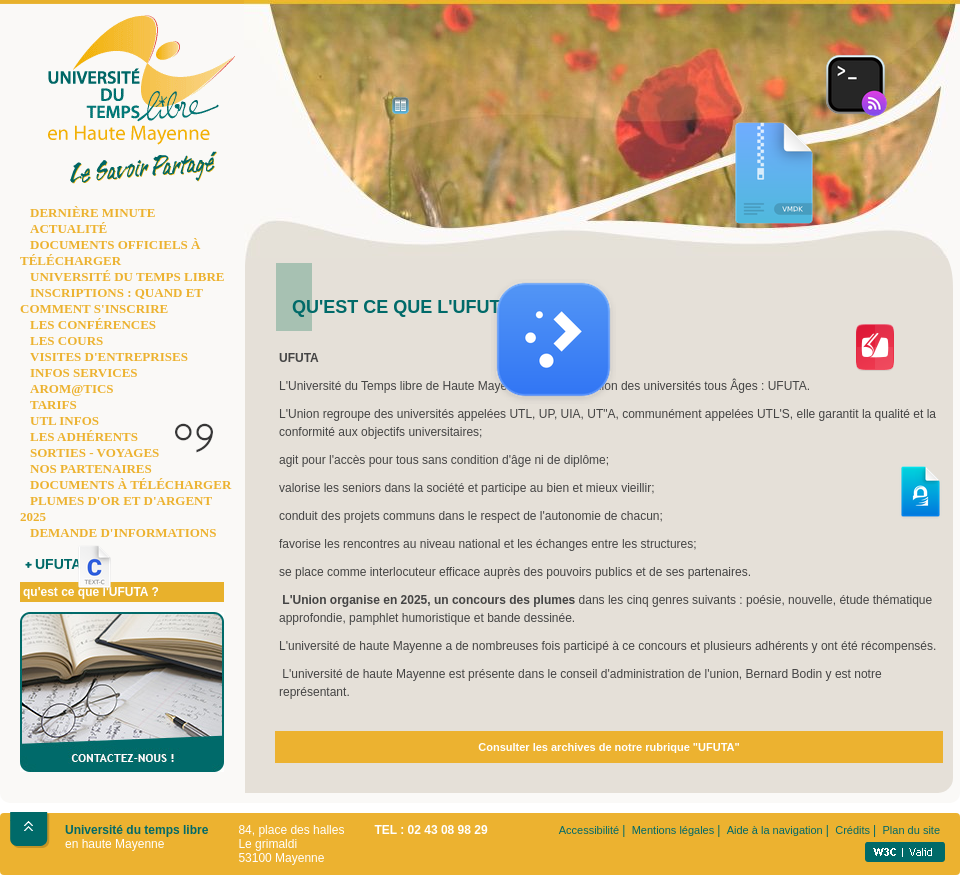  What do you see at coordinates (94, 567) in the screenshot?
I see `c programming language source file` at bounding box center [94, 567].